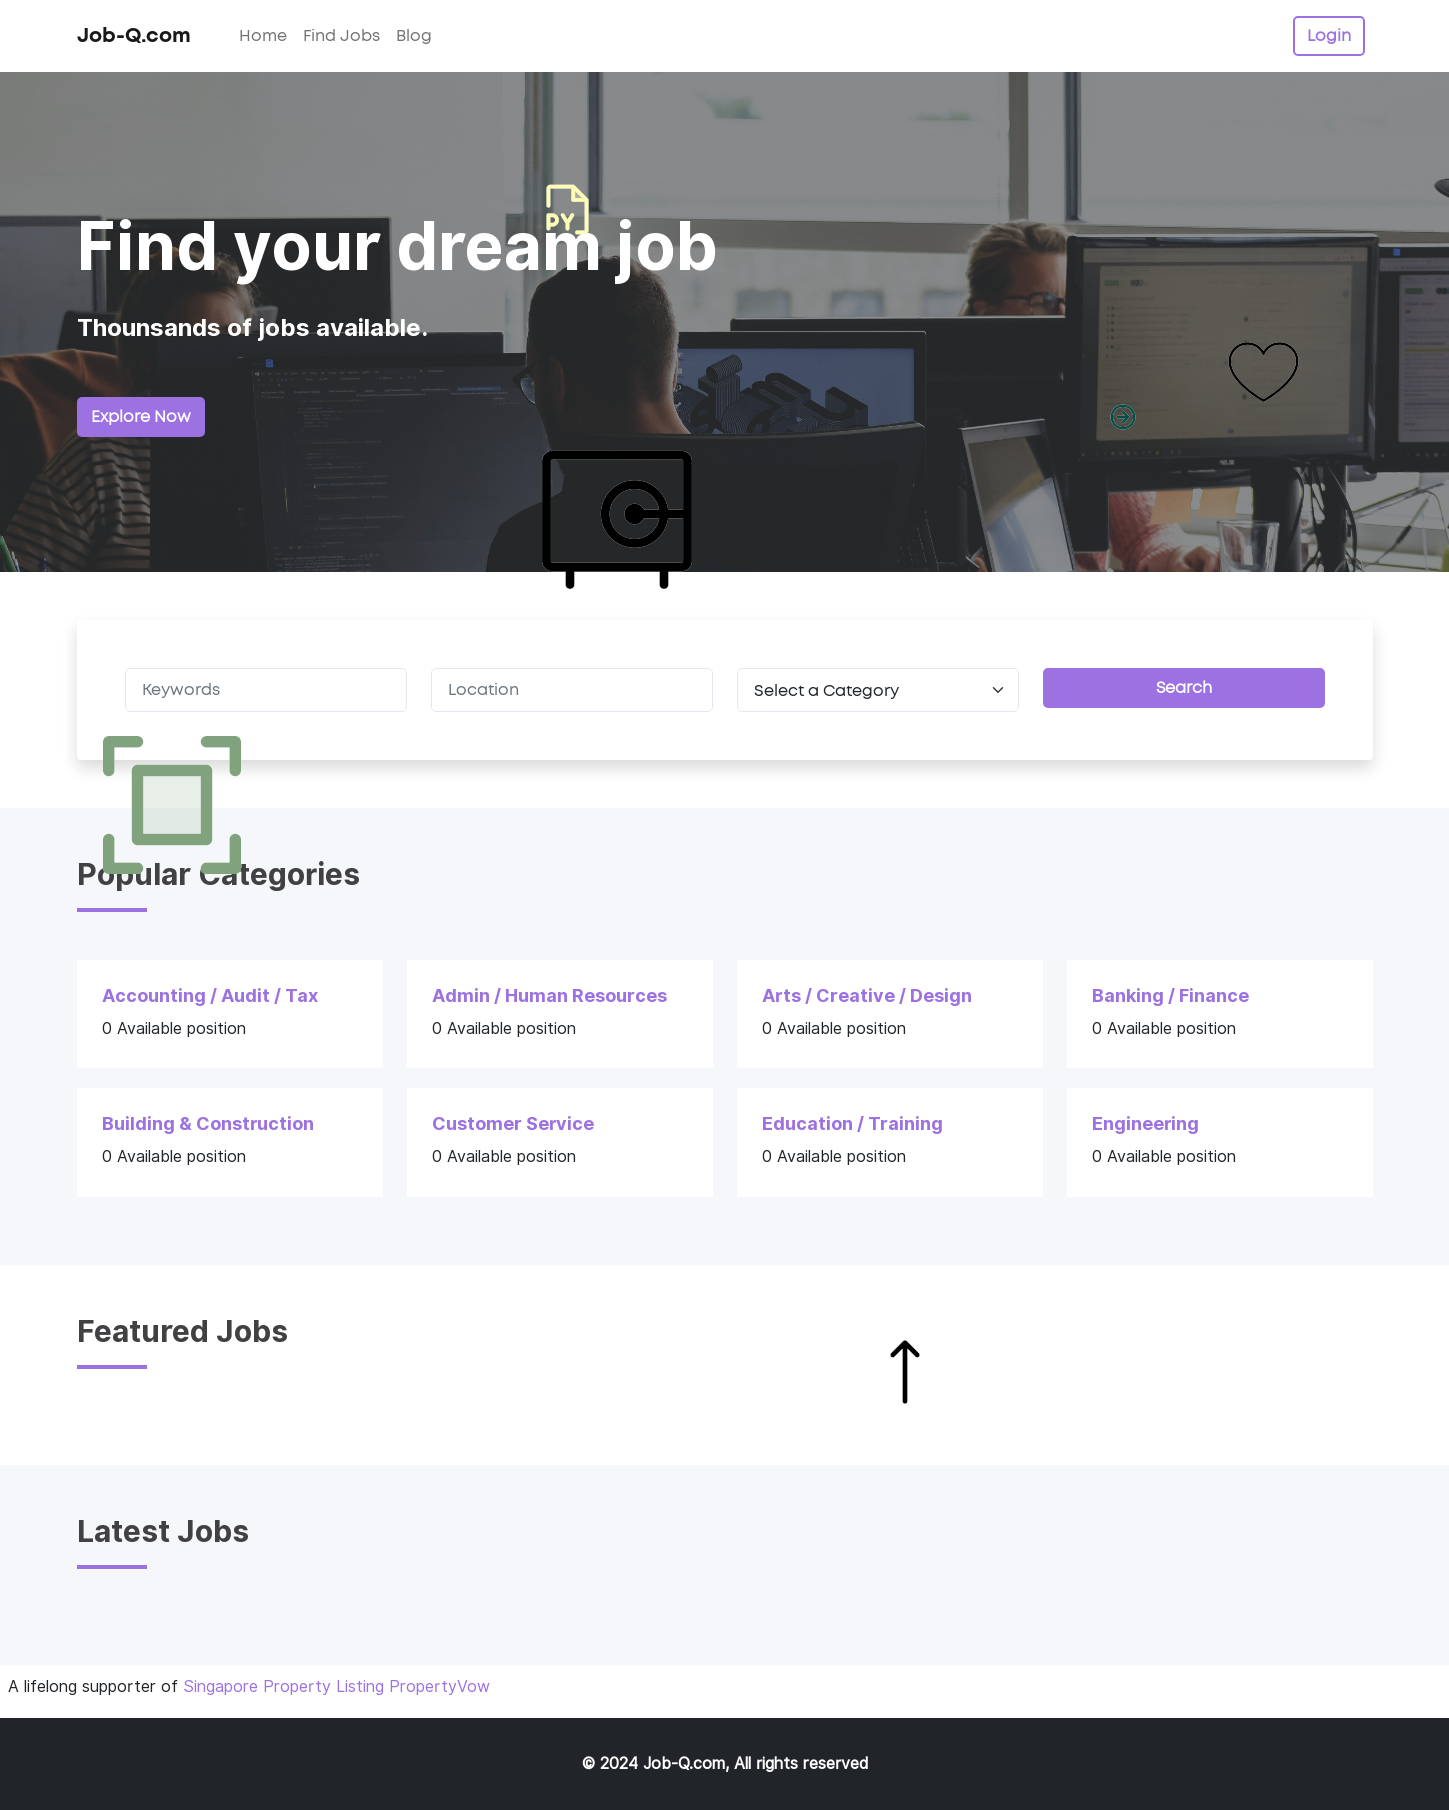  What do you see at coordinates (1263, 369) in the screenshot?
I see `add to favorites` at bounding box center [1263, 369].